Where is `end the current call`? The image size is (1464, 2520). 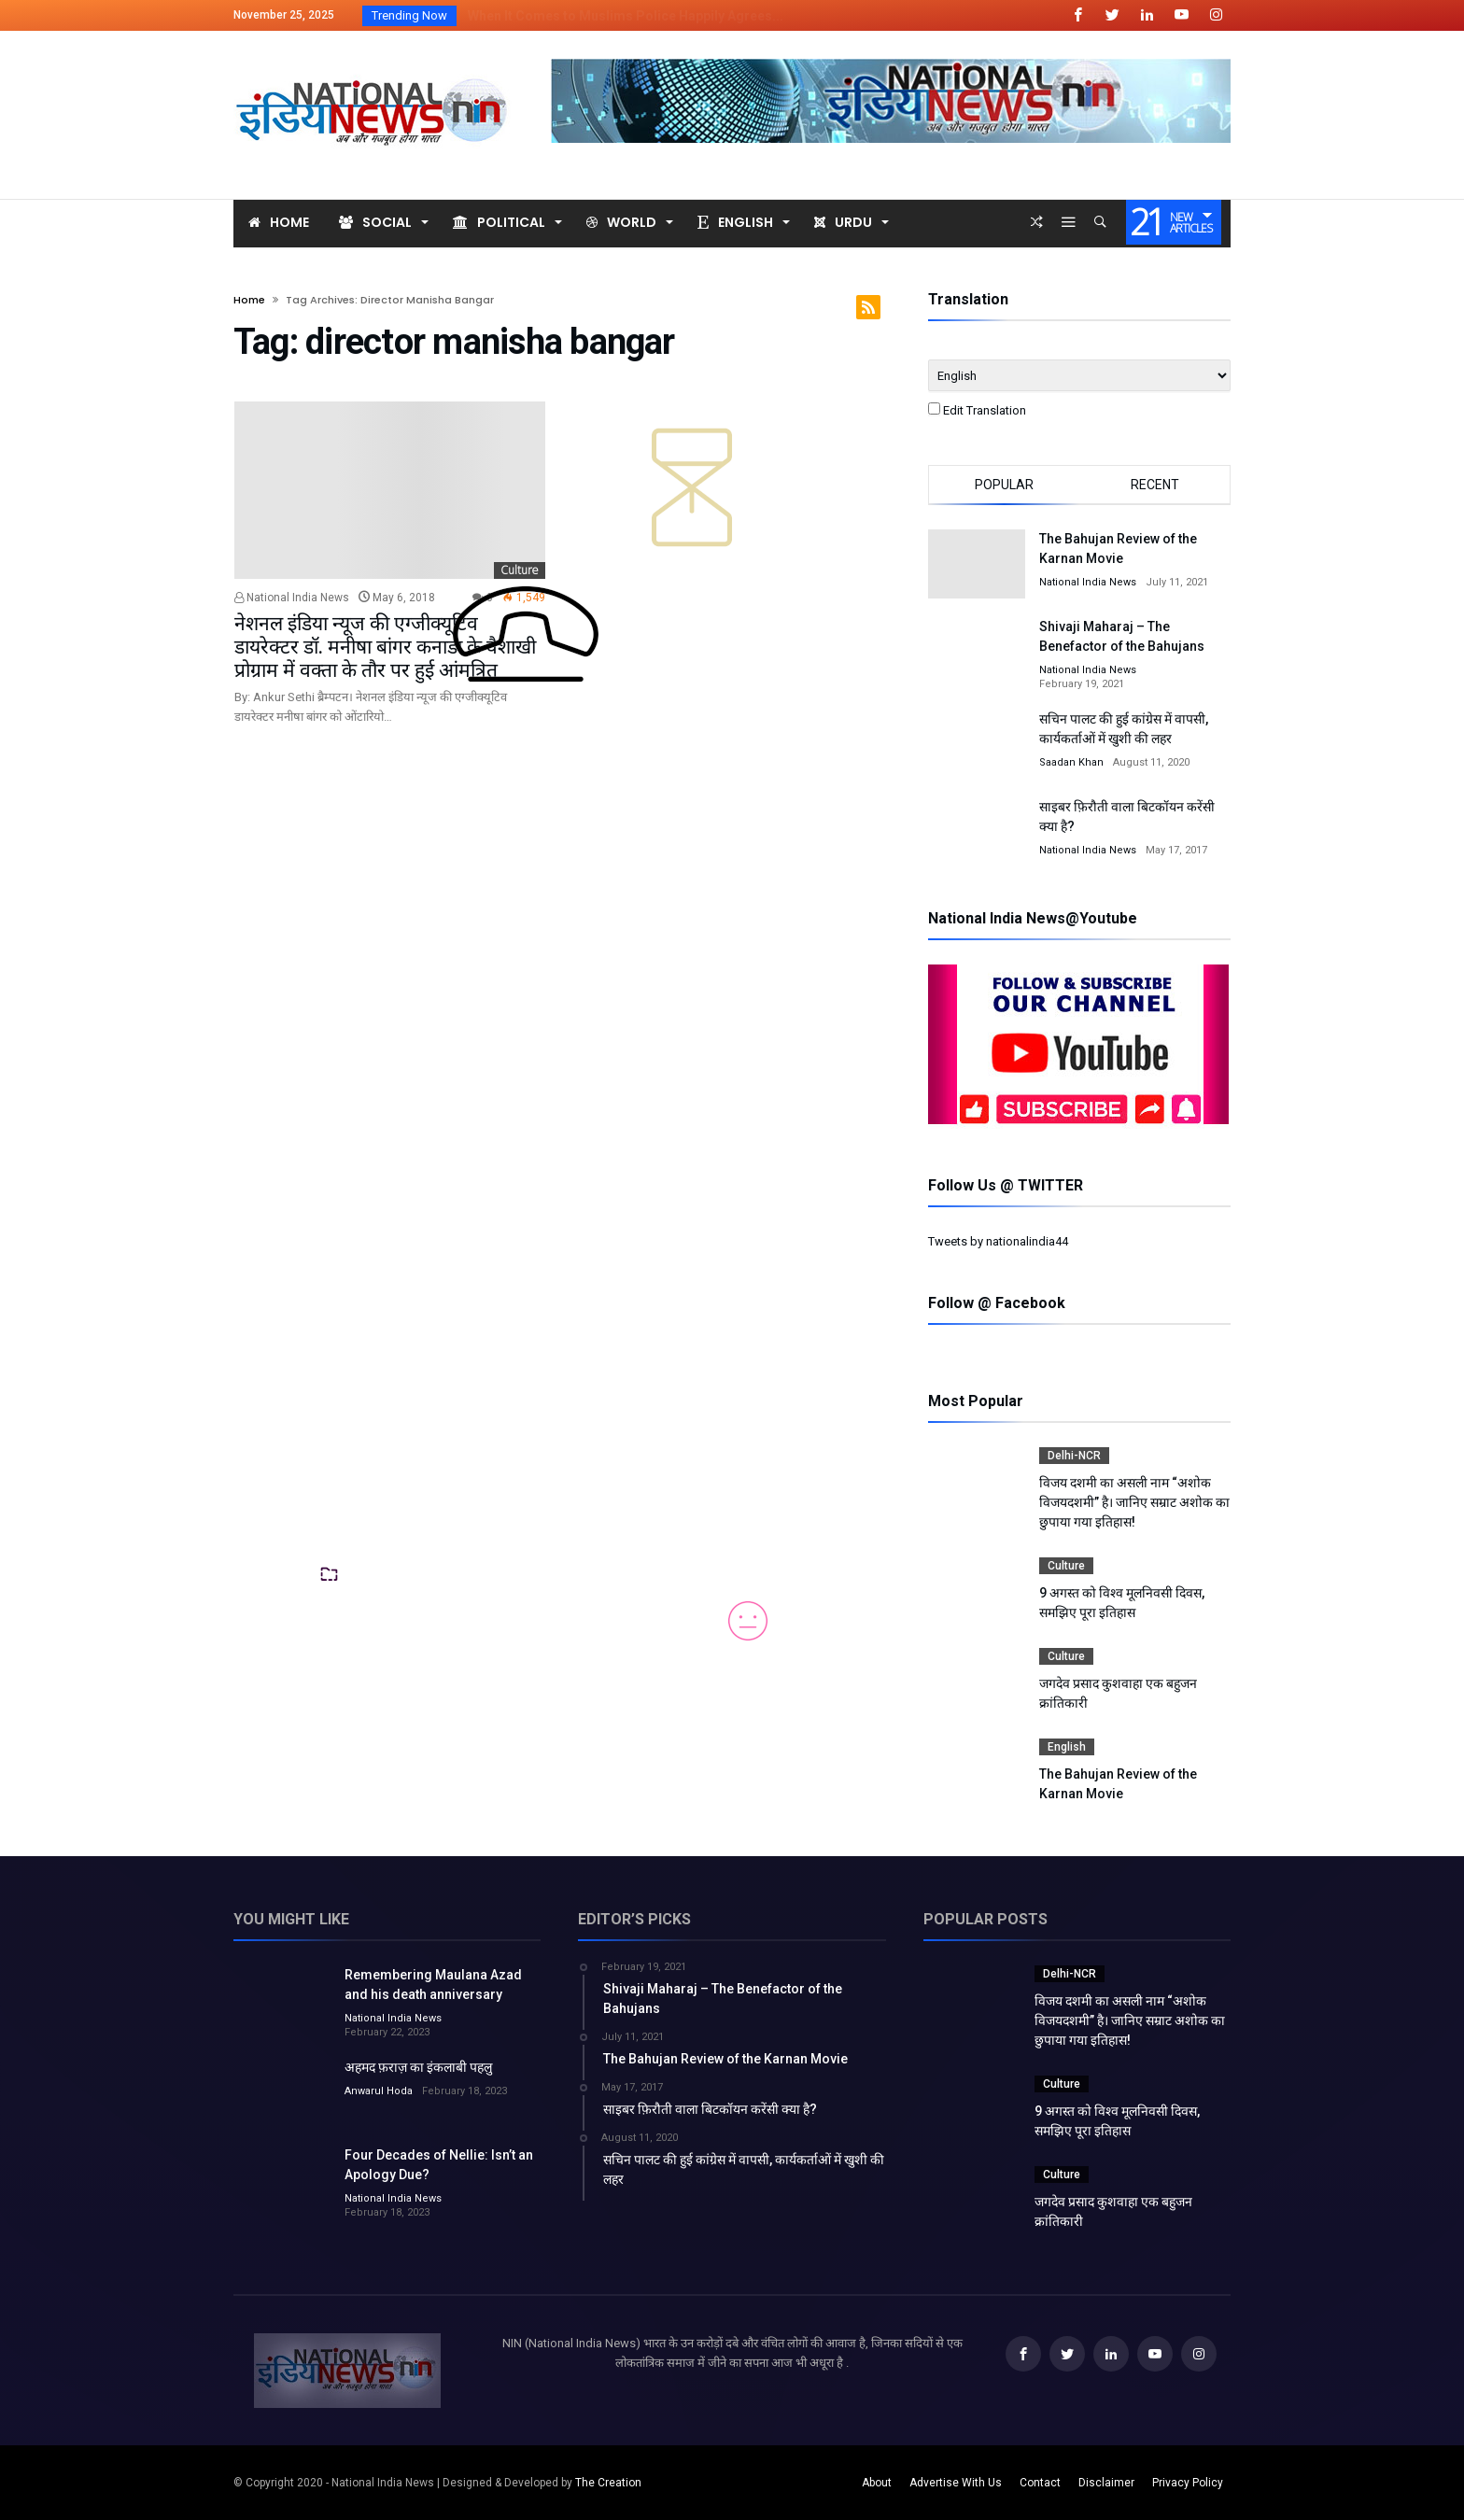 end the current call is located at coordinates (526, 634).